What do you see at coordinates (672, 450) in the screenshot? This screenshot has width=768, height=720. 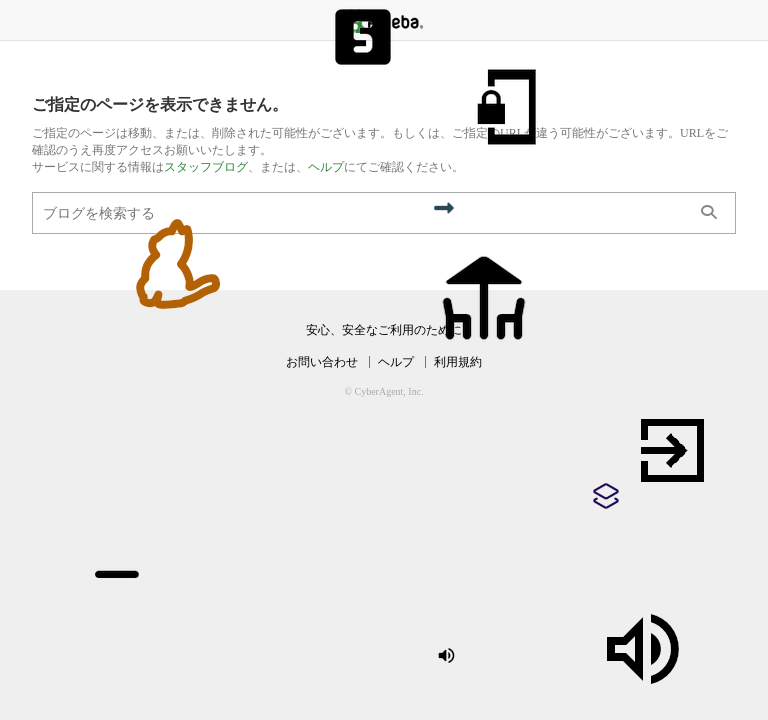 I see `log out of the current account` at bounding box center [672, 450].